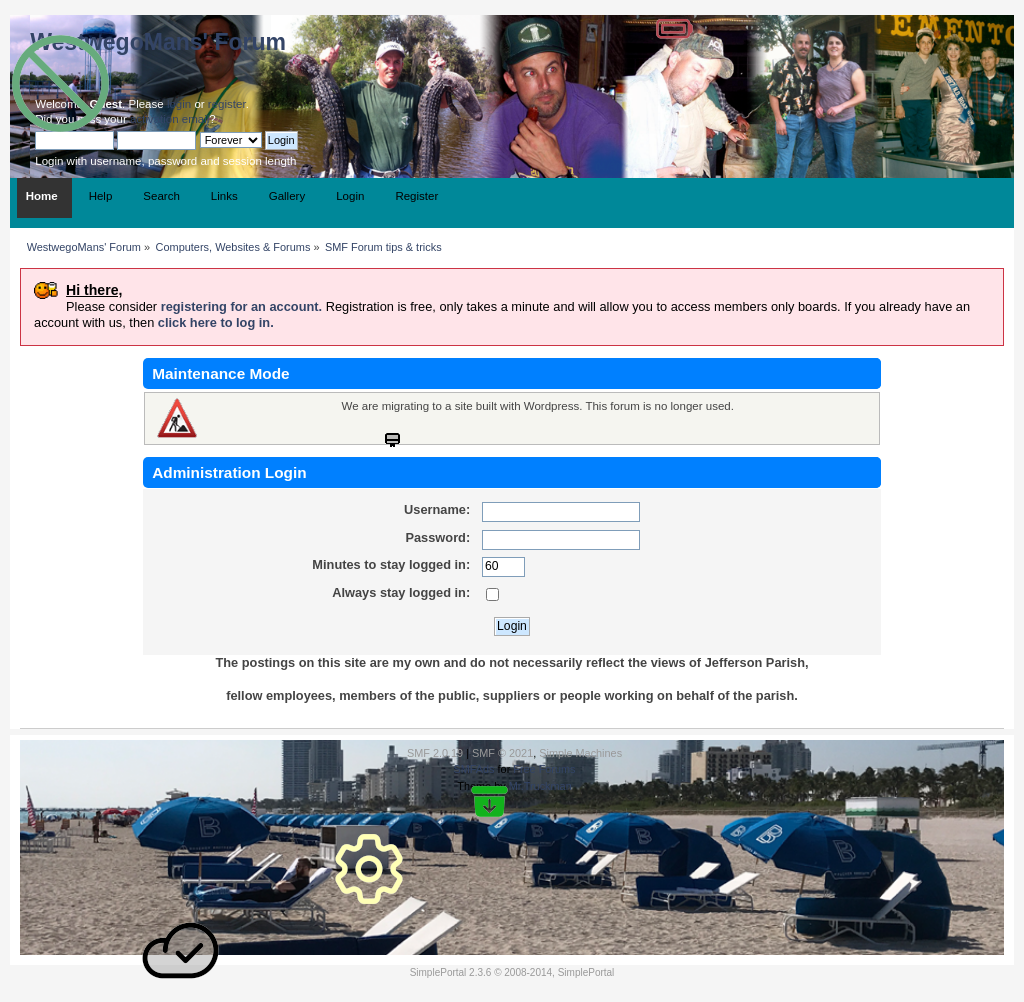  Describe the element at coordinates (489, 801) in the screenshot. I see `archive or store an item` at that location.